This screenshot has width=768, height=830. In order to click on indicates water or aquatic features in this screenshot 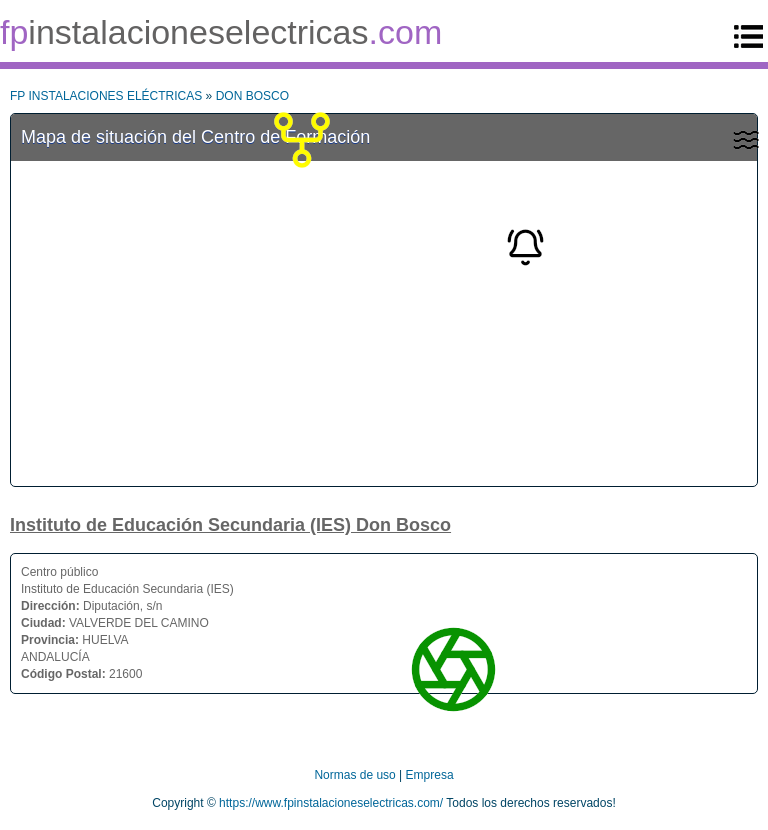, I will do `click(746, 140)`.